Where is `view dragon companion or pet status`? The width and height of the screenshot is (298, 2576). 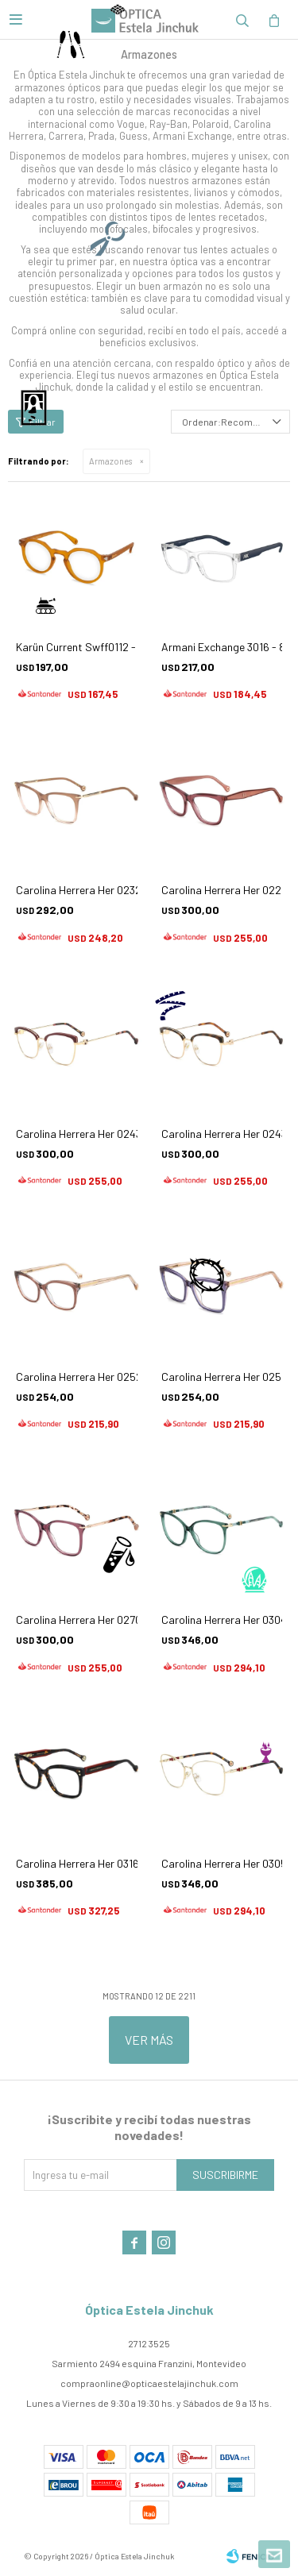
view dragon companion or pet status is located at coordinates (254, 1579).